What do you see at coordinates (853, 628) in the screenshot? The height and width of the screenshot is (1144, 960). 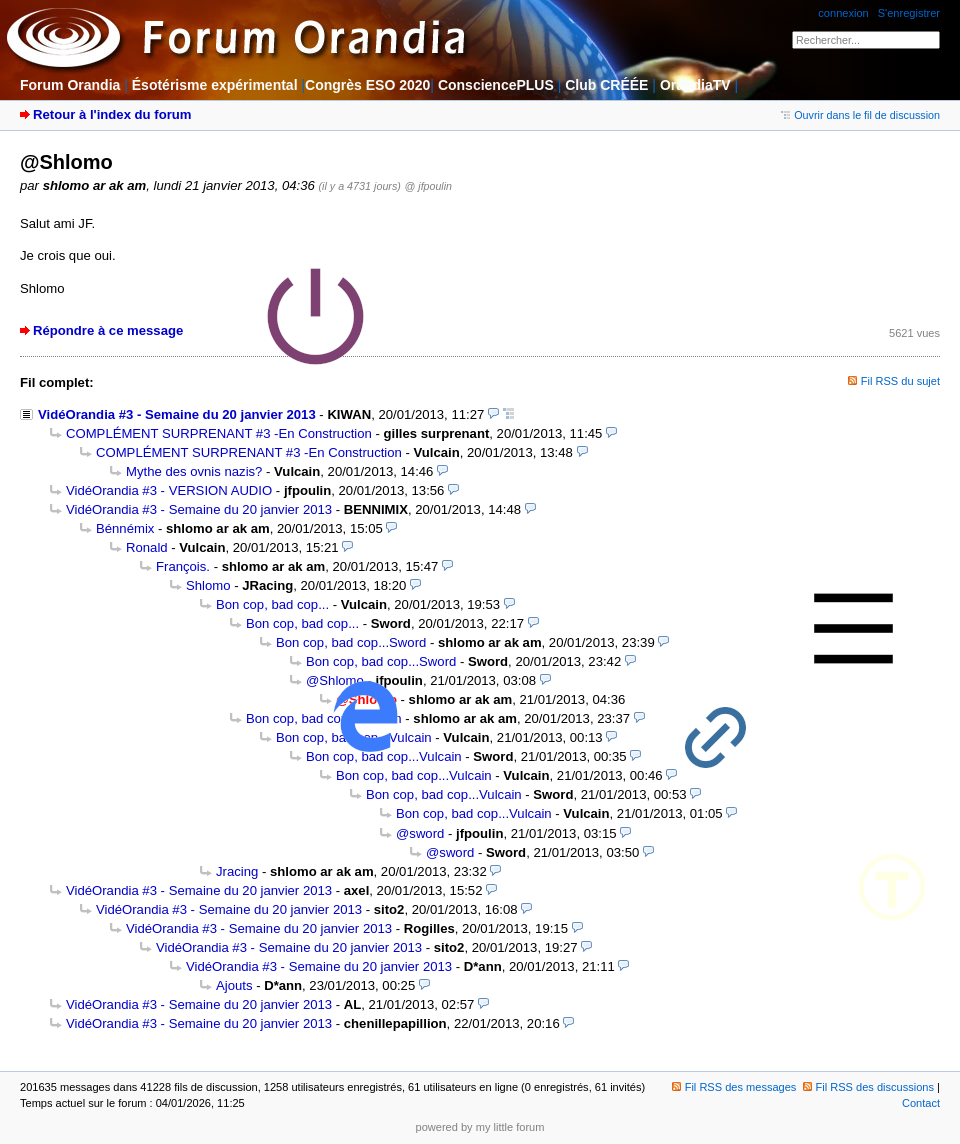 I see `open navigation menu` at bounding box center [853, 628].